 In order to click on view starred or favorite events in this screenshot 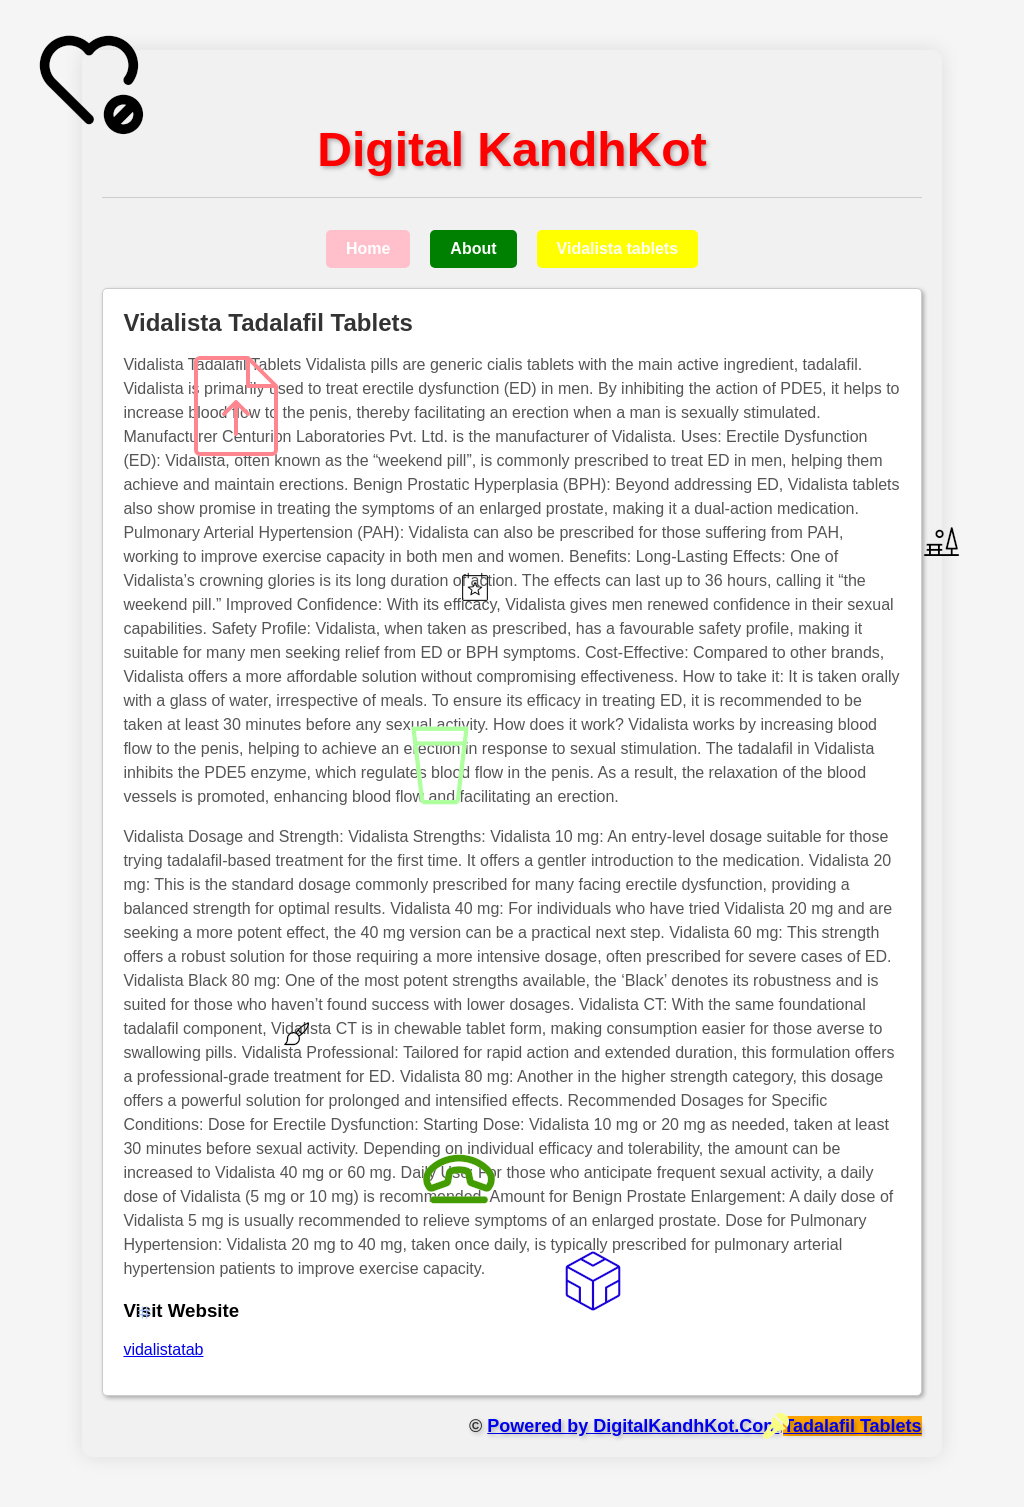, I will do `click(475, 588)`.